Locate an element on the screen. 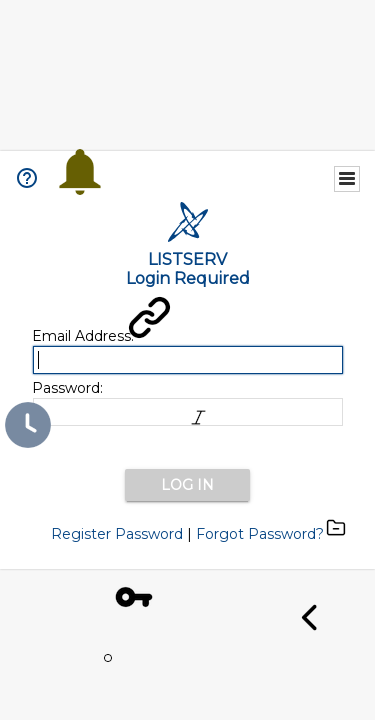 This screenshot has width=375, height=720. view notifications is located at coordinates (80, 172).